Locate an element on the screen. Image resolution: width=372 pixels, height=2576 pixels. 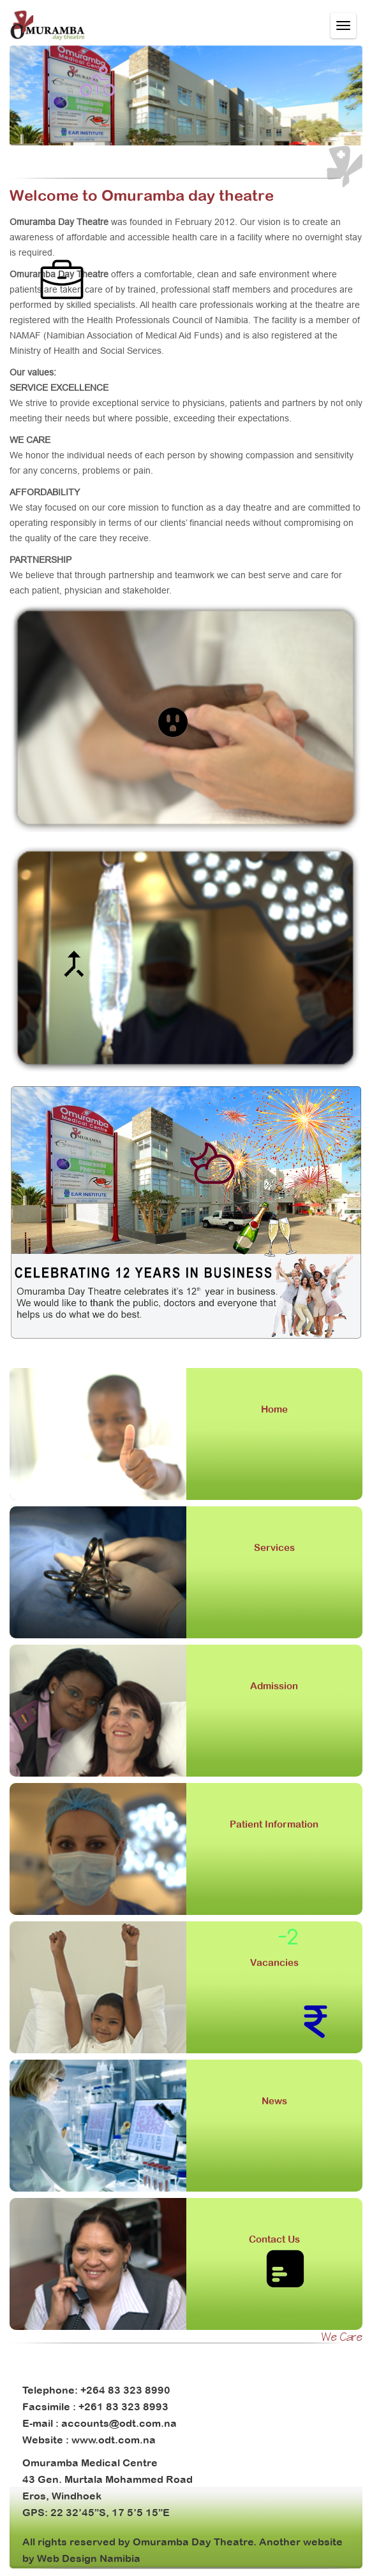
indicates an electrical outlet or power socket is located at coordinates (173, 722).